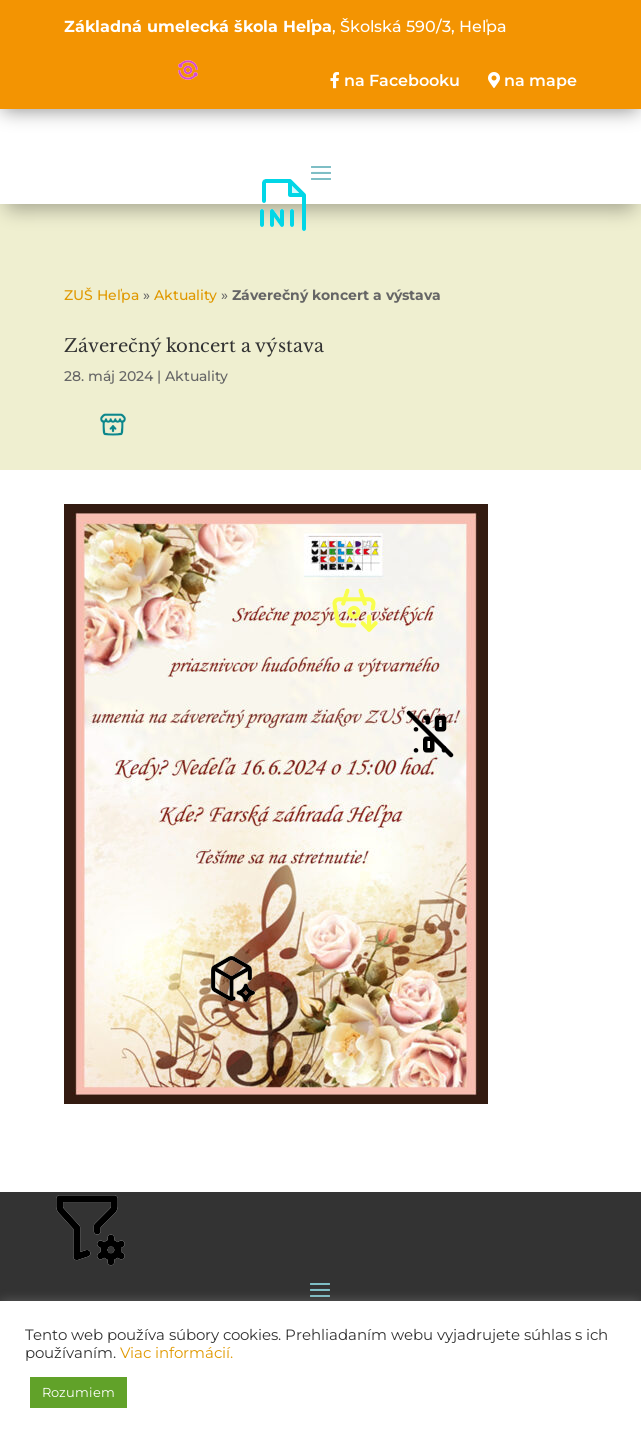 The width and height of the screenshot is (641, 1438). I want to click on analyze data or run diagnostics, so click(188, 70).